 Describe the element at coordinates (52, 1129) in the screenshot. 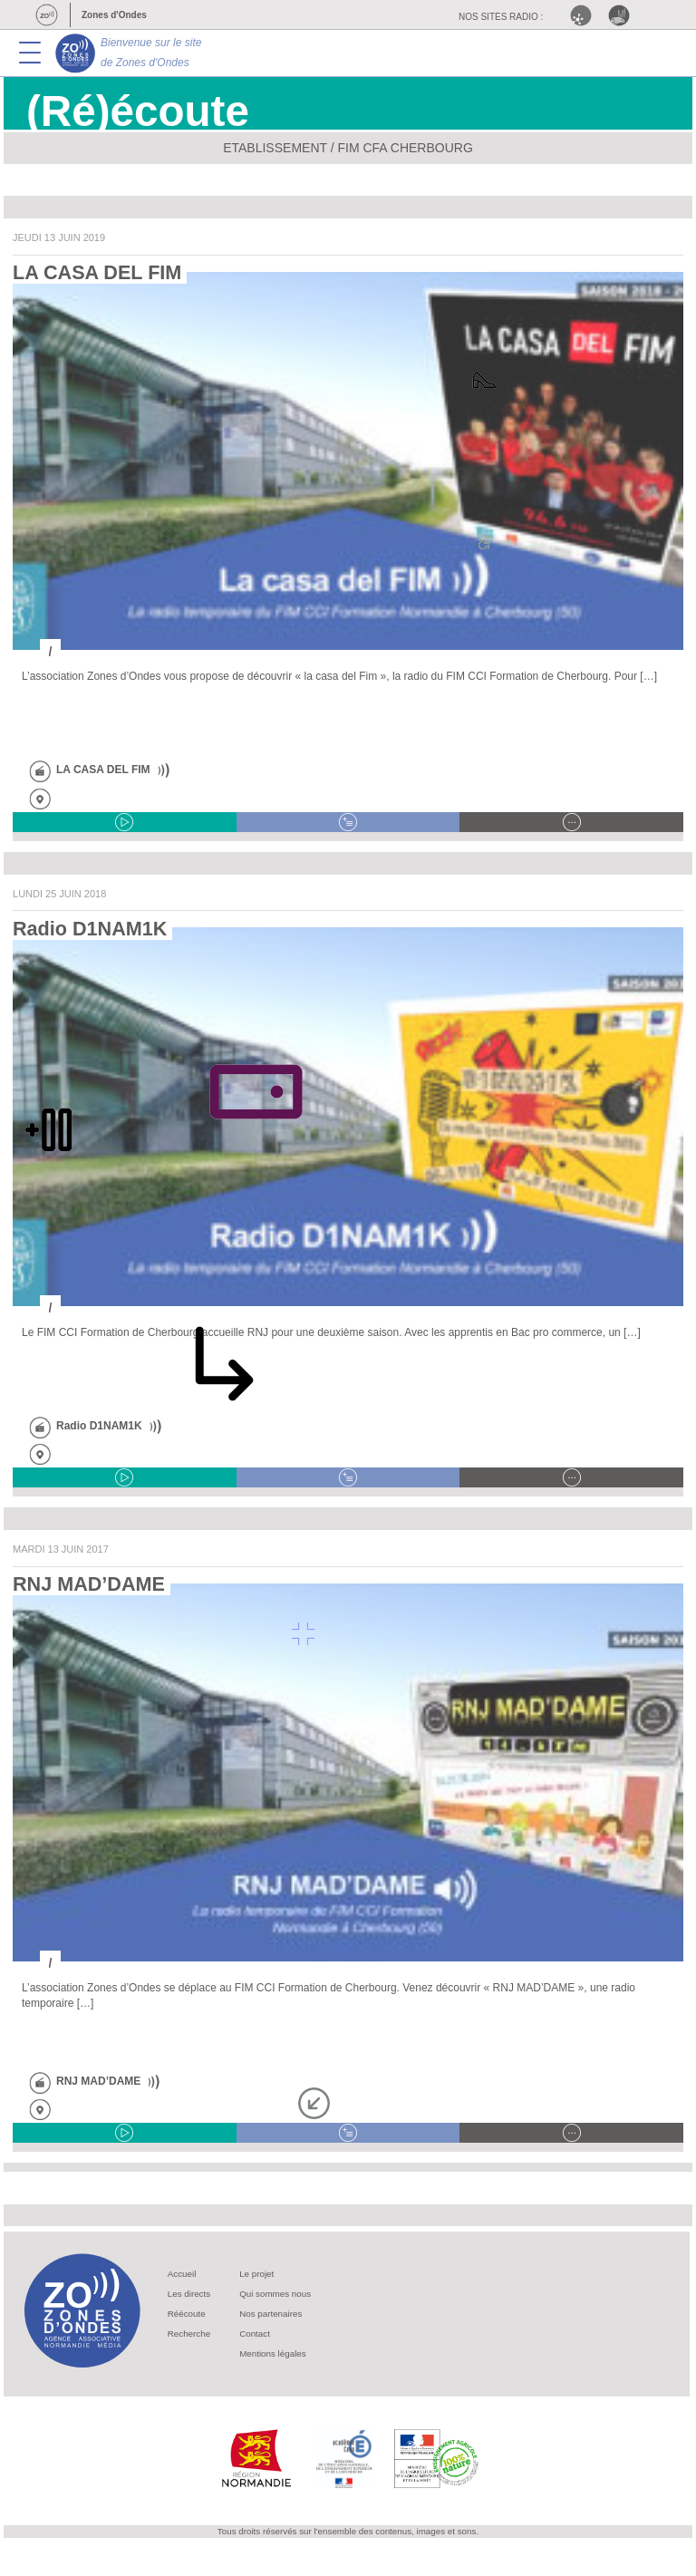

I see `add a new column to the left` at that location.